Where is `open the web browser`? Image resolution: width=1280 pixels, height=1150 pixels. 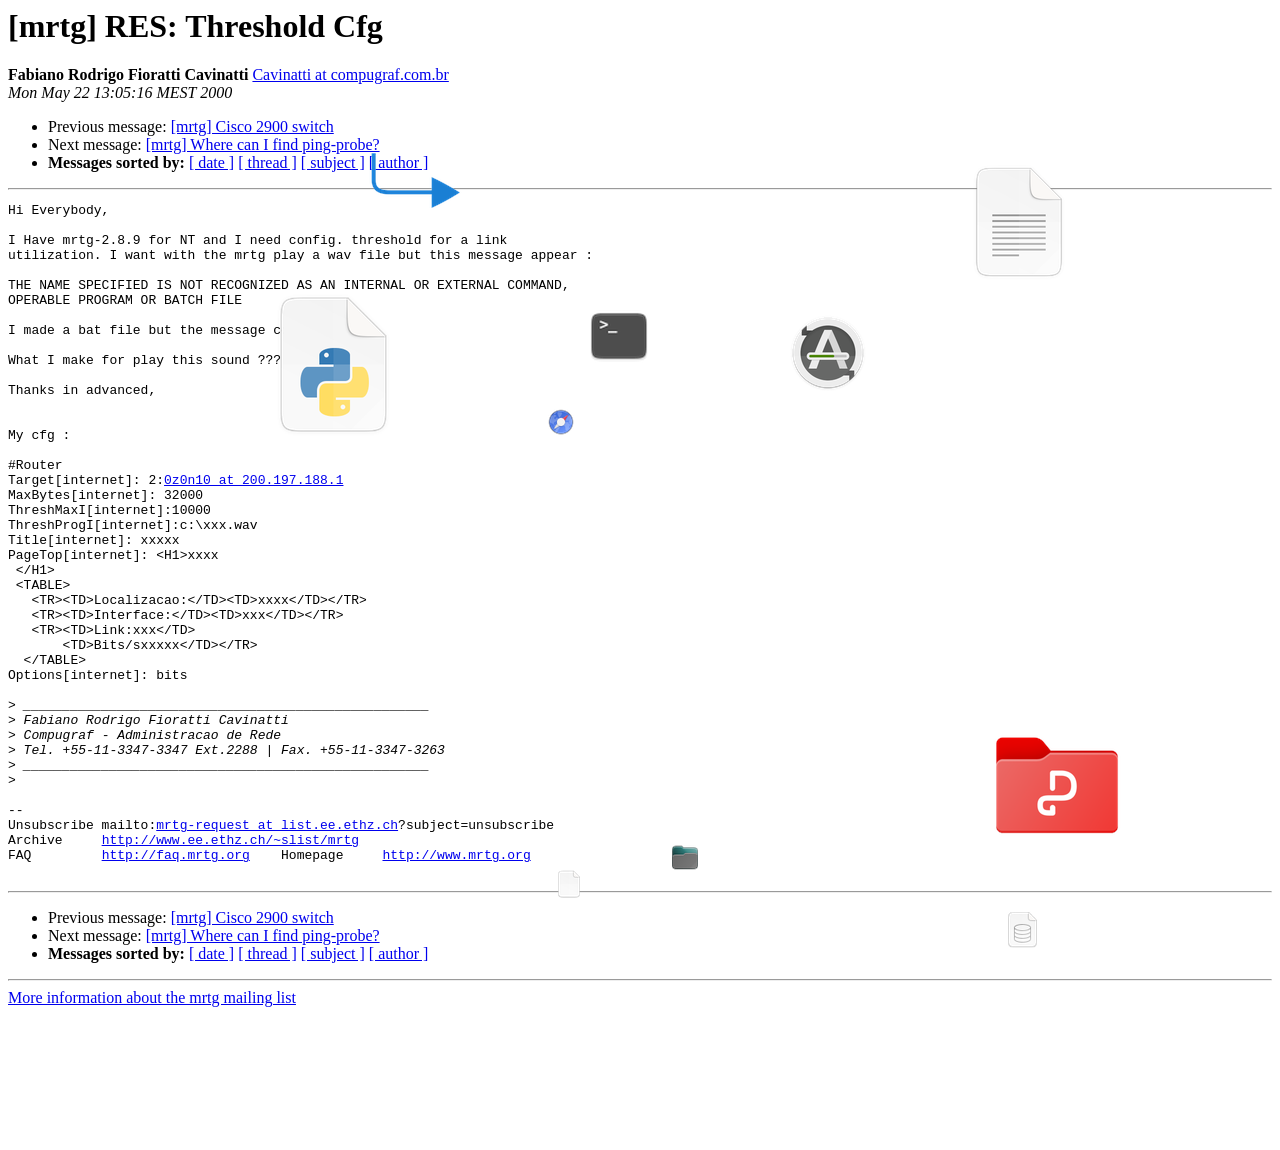 open the web browser is located at coordinates (561, 422).